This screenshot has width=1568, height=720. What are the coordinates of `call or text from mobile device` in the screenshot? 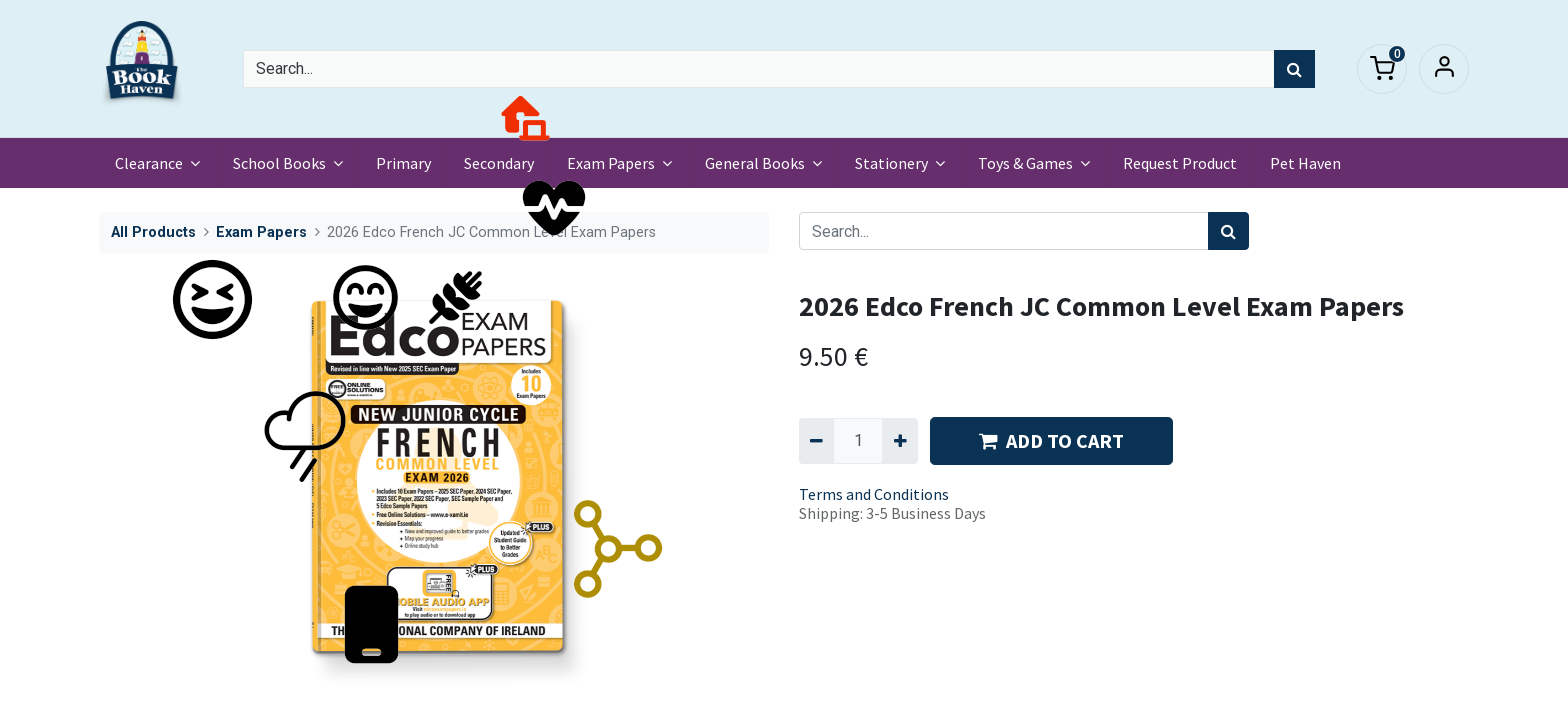 It's located at (371, 624).